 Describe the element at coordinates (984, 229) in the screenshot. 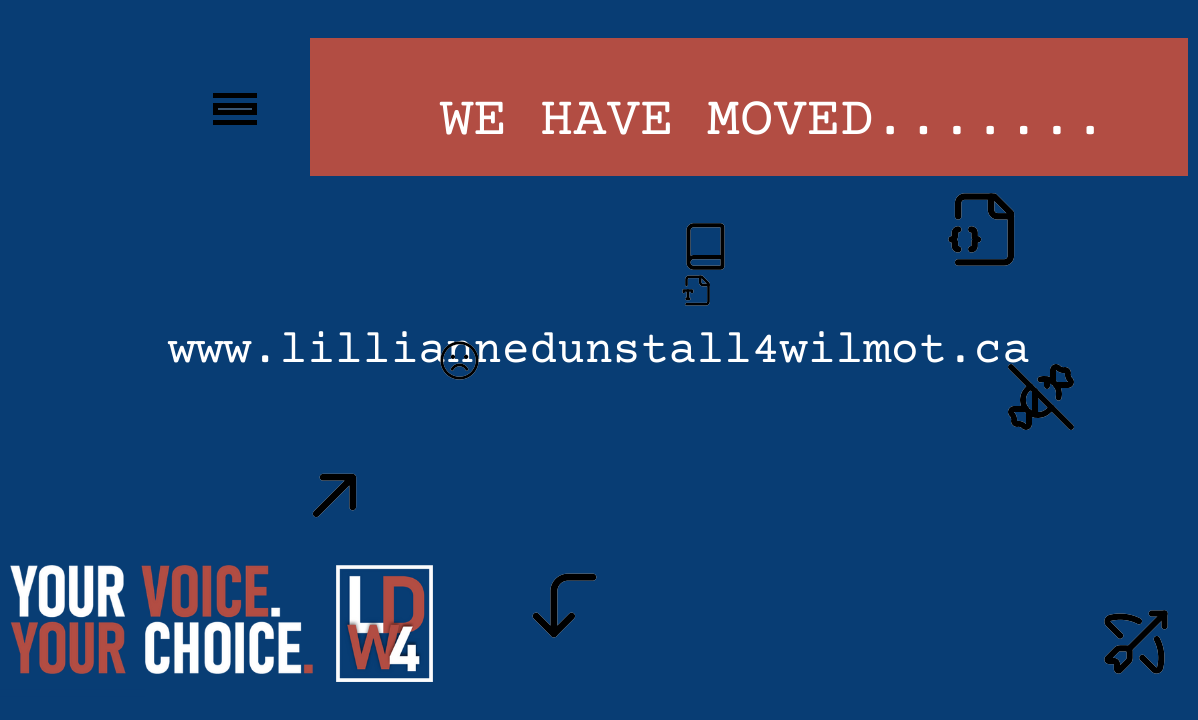

I see `open JSON file` at that location.